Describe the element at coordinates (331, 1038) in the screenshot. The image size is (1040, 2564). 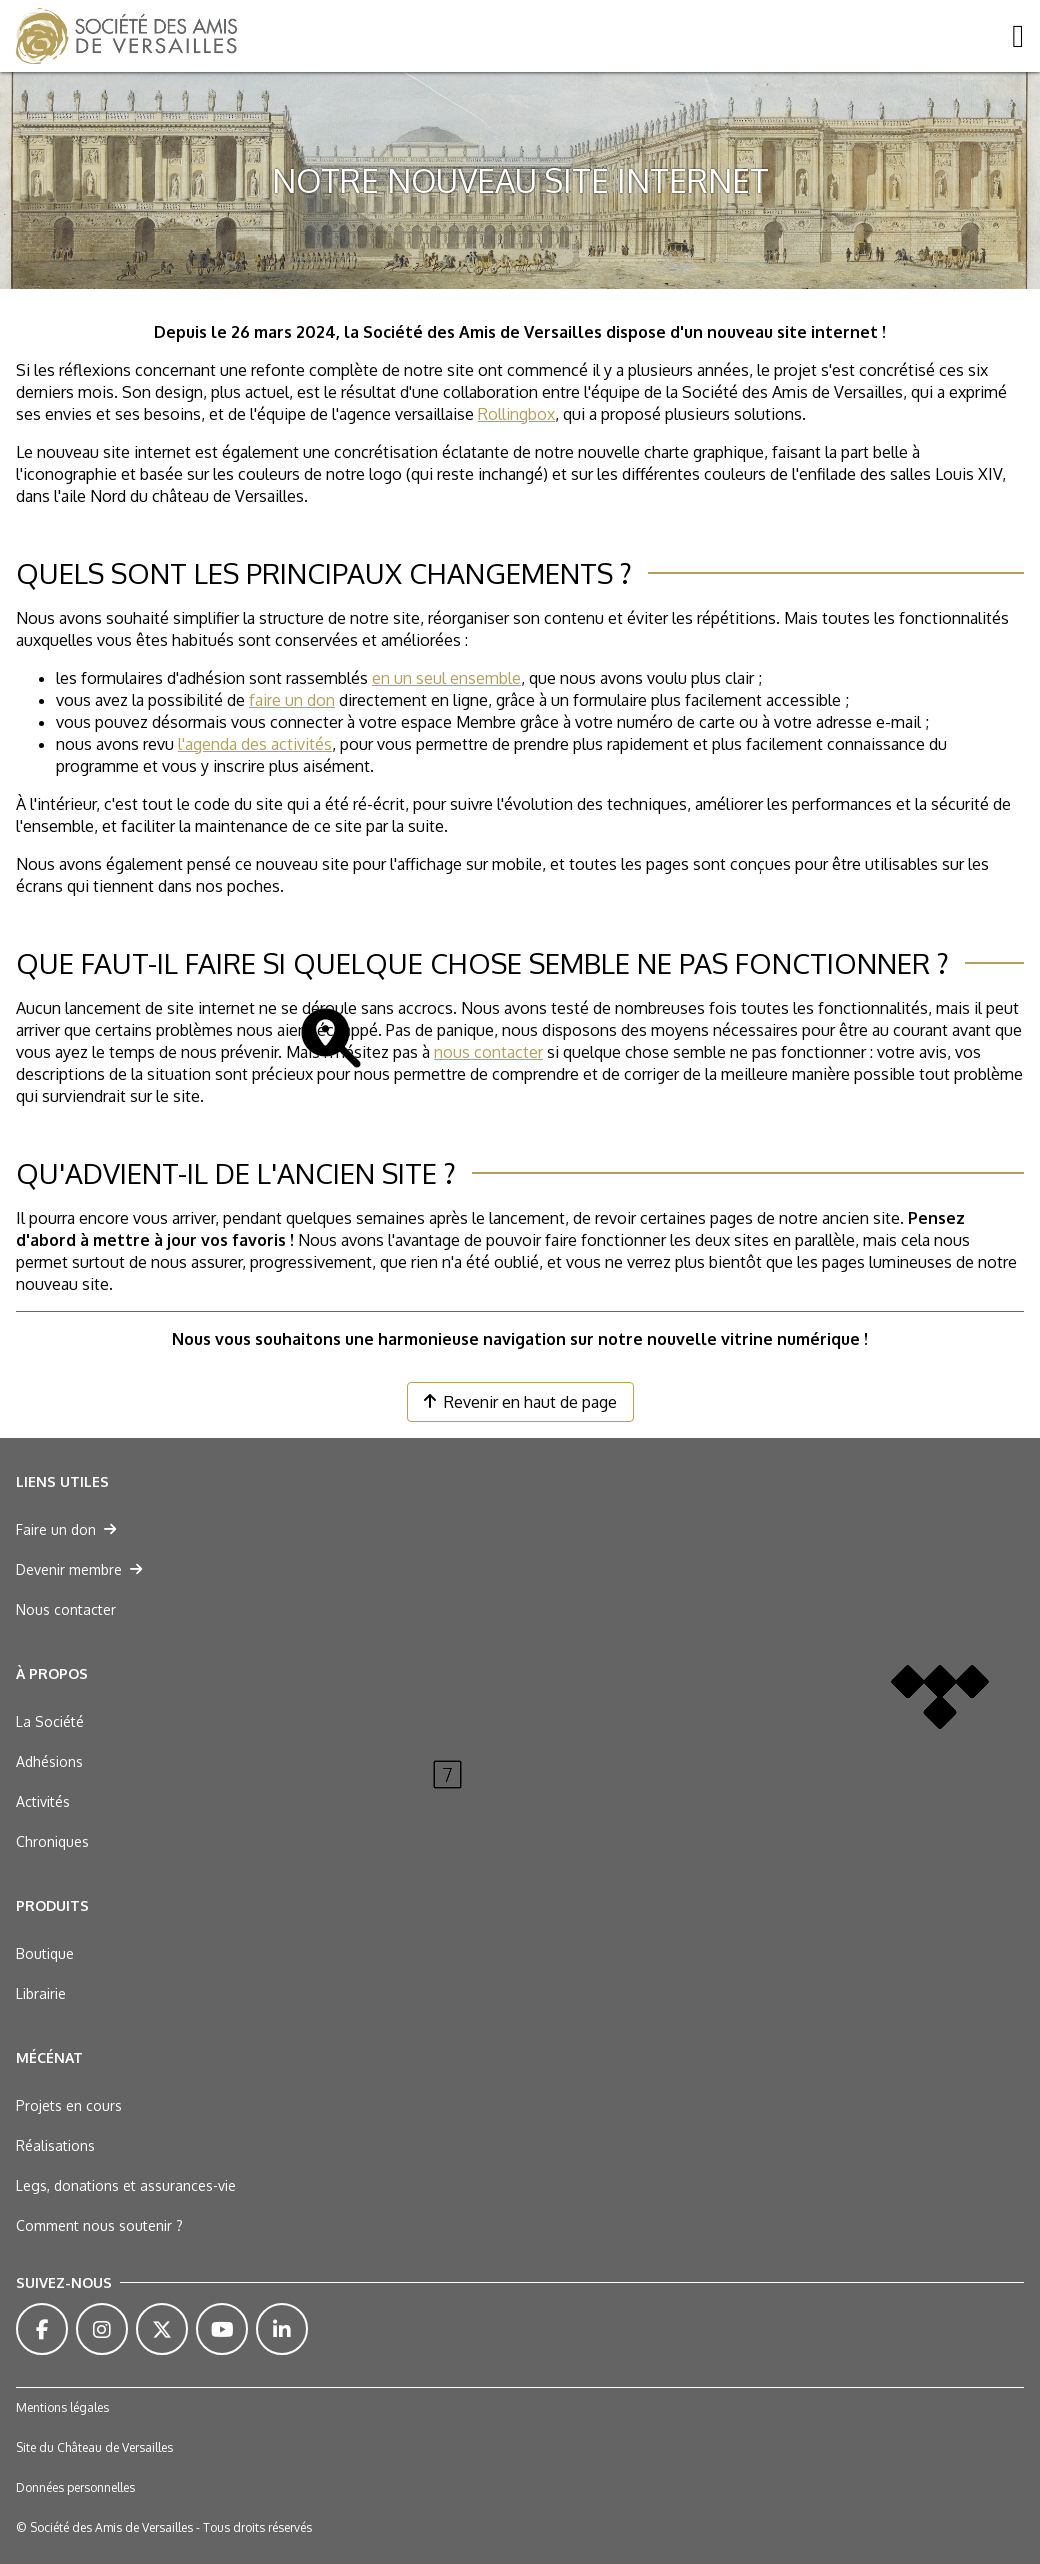
I see `search for a location on the map` at that location.